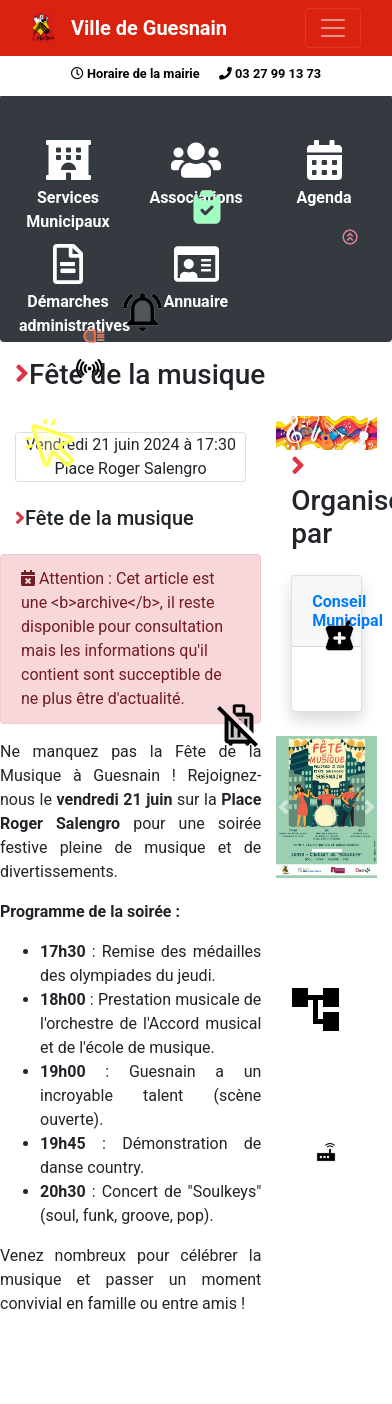 The height and width of the screenshot is (1404, 392). Describe the element at coordinates (142, 311) in the screenshot. I see `indicates active or incoming notifications` at that location.